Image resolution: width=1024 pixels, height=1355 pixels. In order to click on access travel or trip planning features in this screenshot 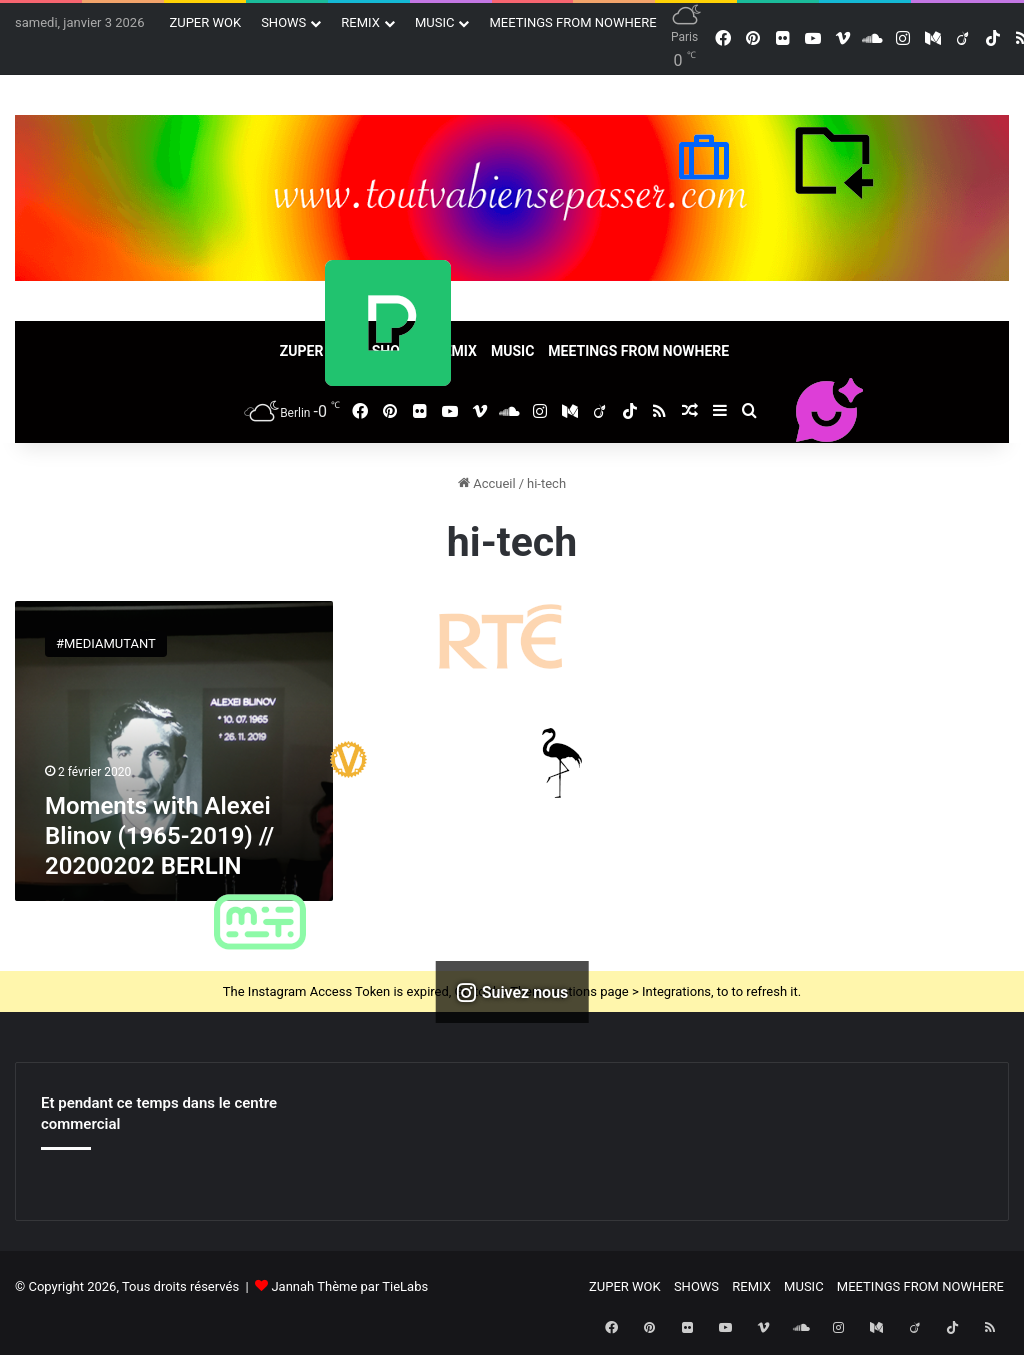, I will do `click(704, 157)`.